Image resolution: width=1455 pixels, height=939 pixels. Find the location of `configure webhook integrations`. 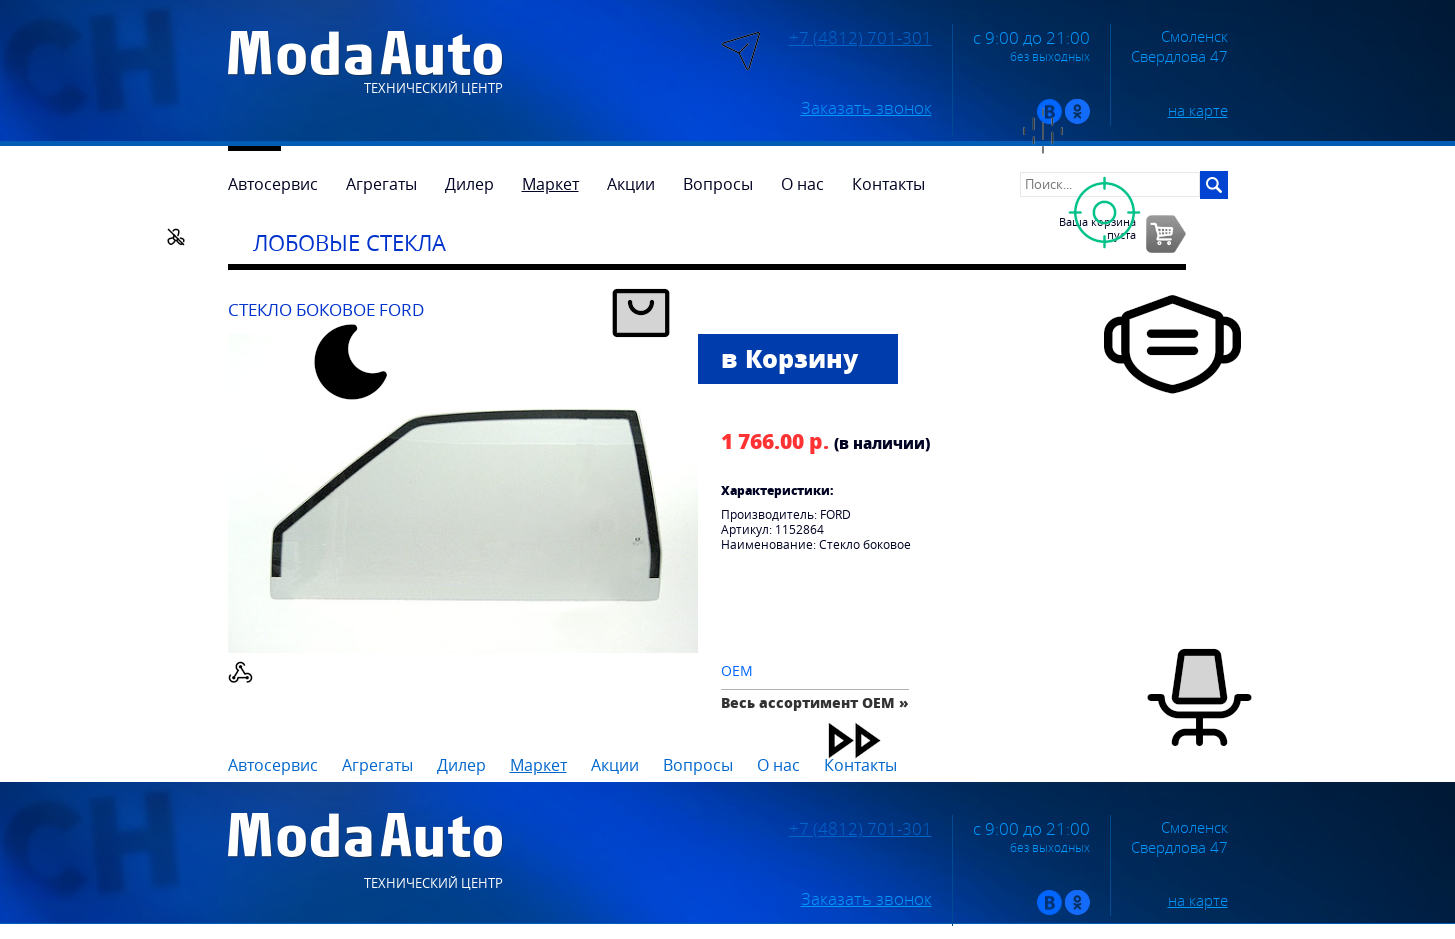

configure webhook integrations is located at coordinates (240, 673).